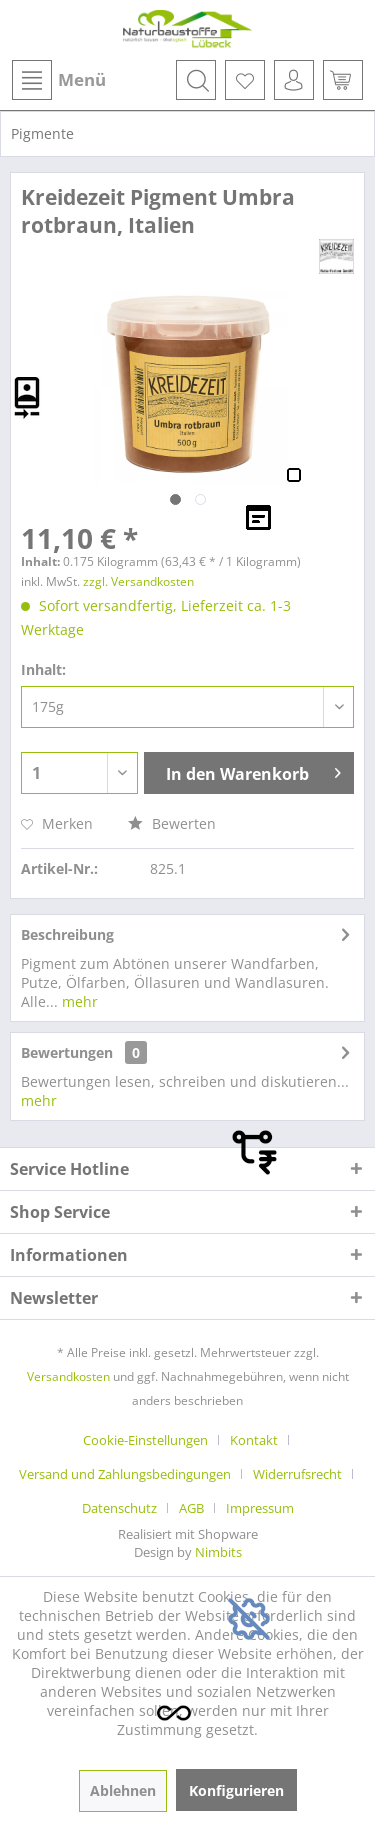 The height and width of the screenshot is (1822, 375). I want to click on view rupee transaction history, so click(254, 1152).